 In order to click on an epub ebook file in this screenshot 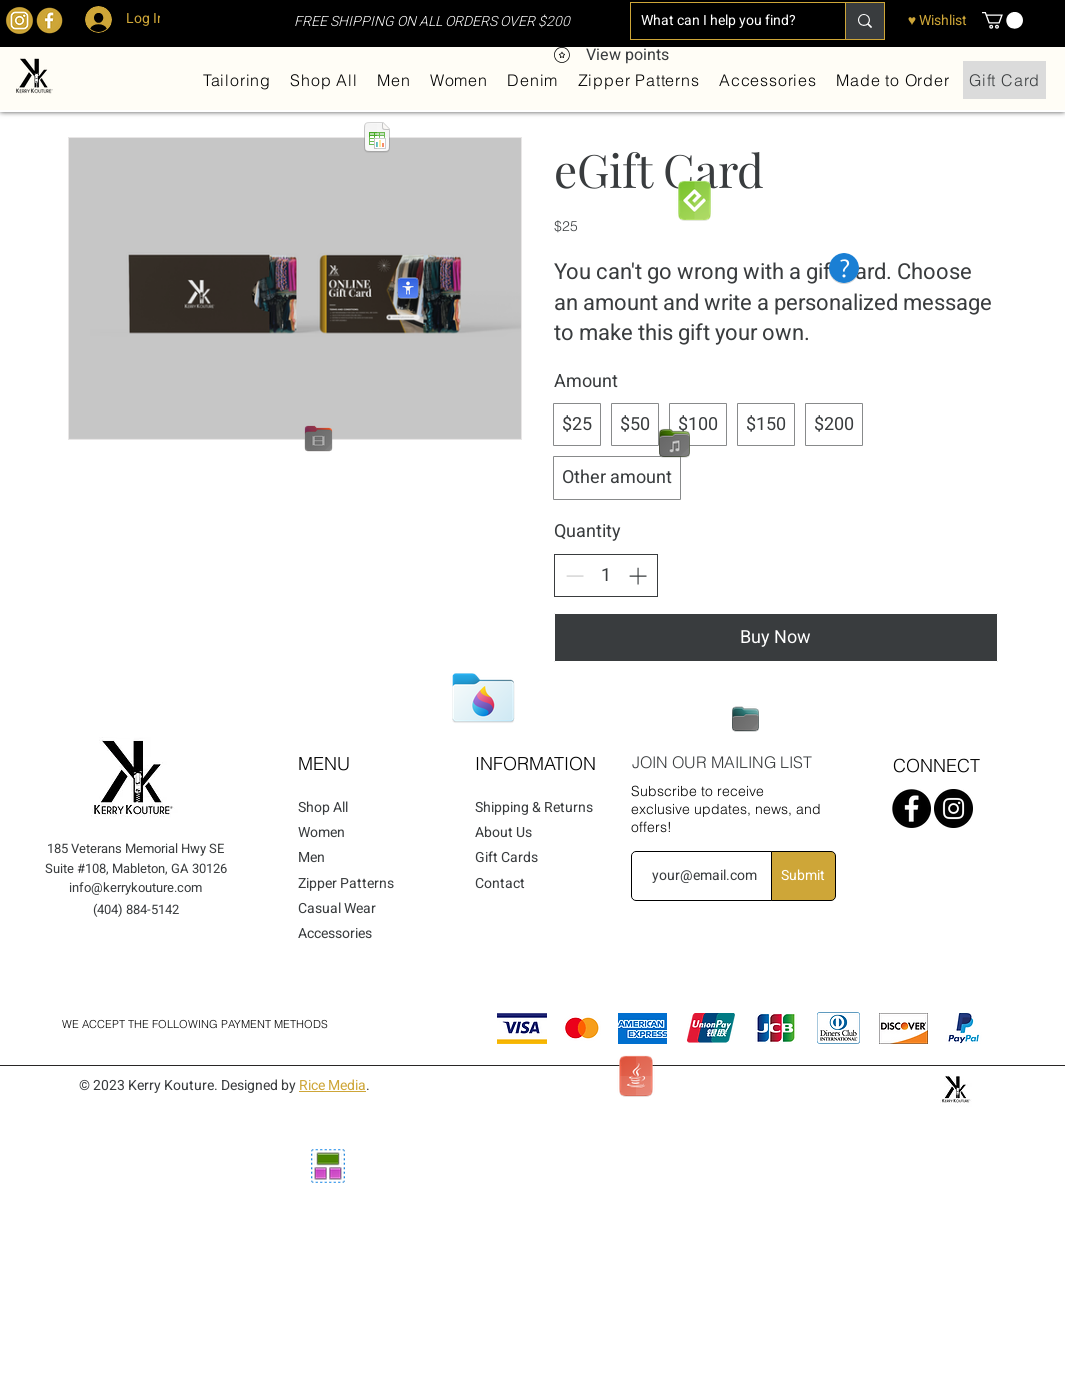, I will do `click(694, 200)`.